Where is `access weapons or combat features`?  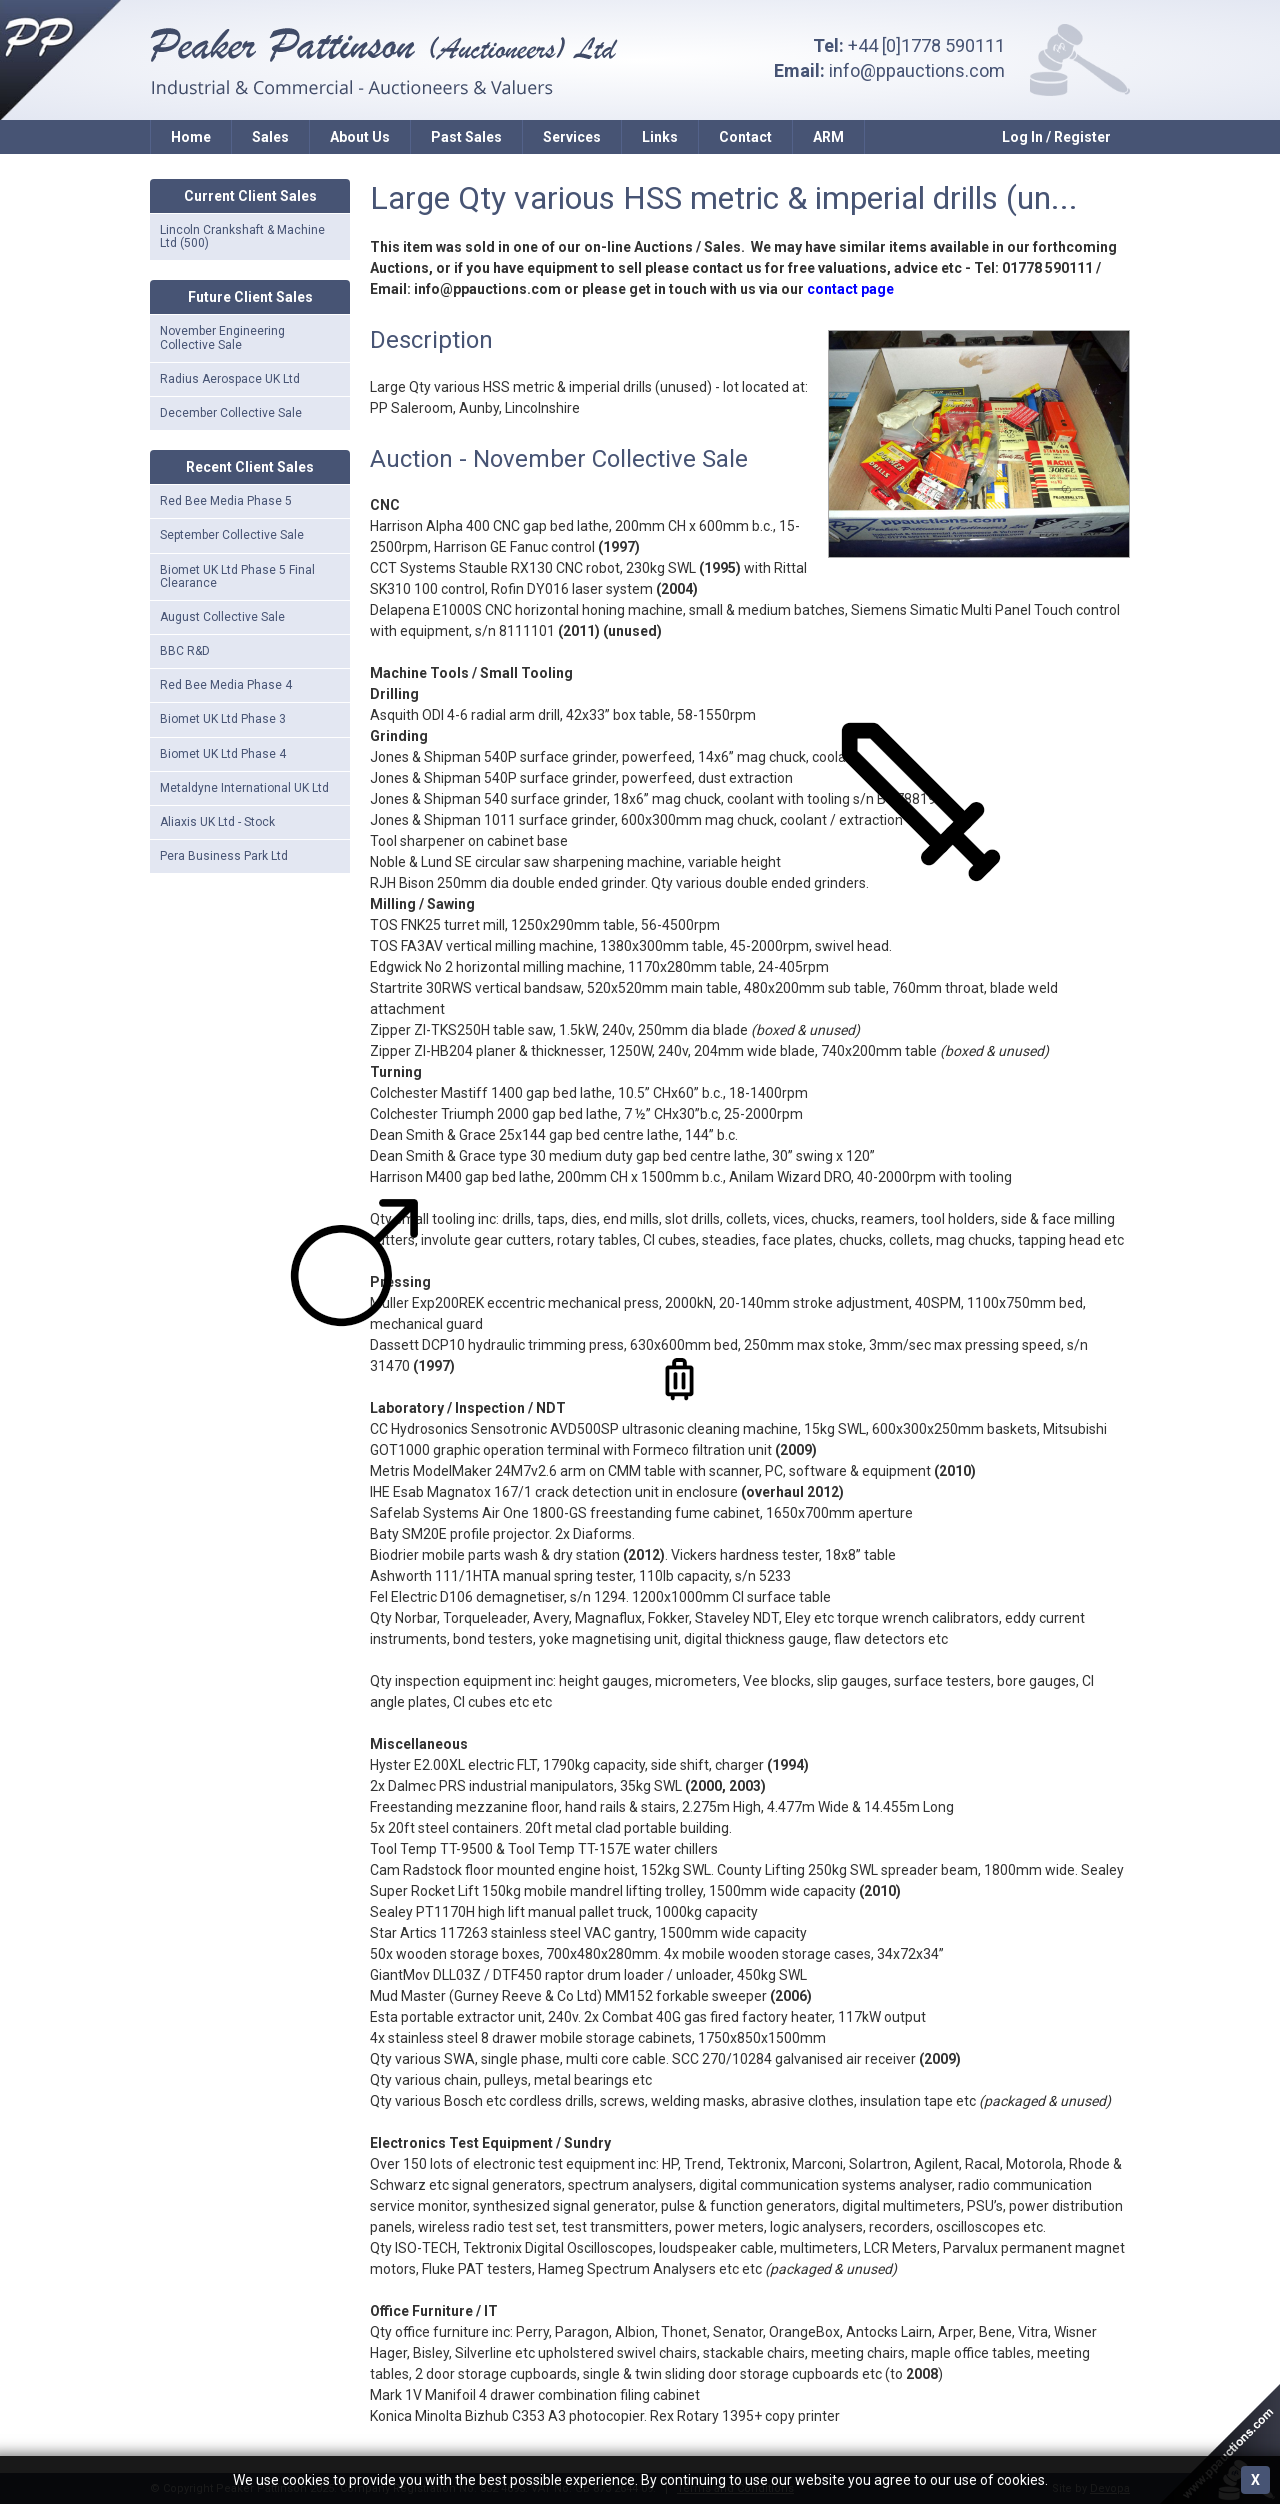
access weapons or combat features is located at coordinates (921, 802).